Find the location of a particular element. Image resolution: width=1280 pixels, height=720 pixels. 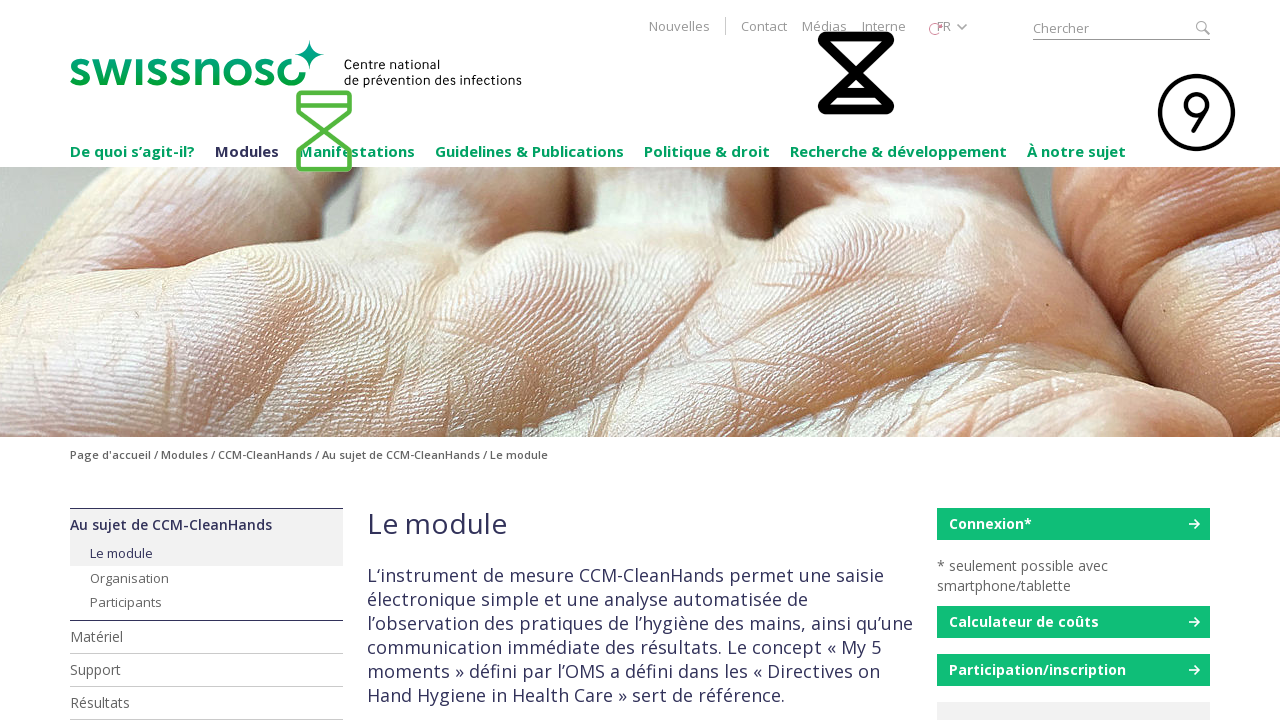

indicates time is running low or nearly expired is located at coordinates (856, 73).